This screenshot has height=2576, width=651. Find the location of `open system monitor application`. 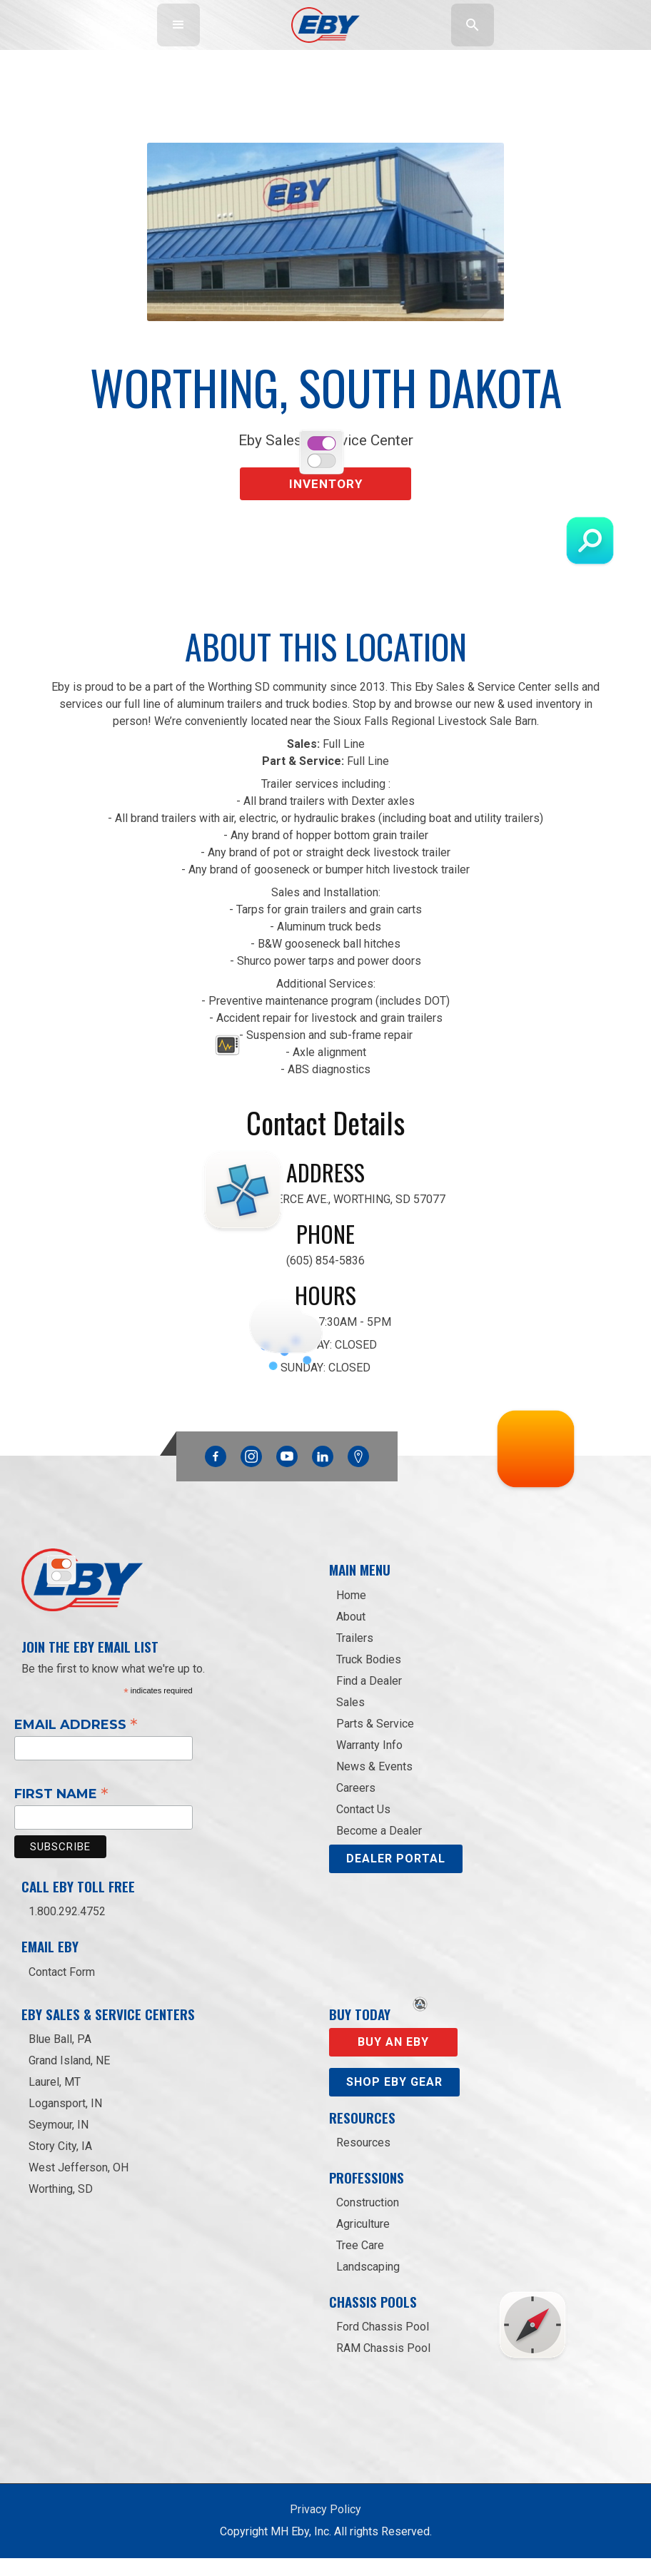

open system monitor application is located at coordinates (227, 1045).